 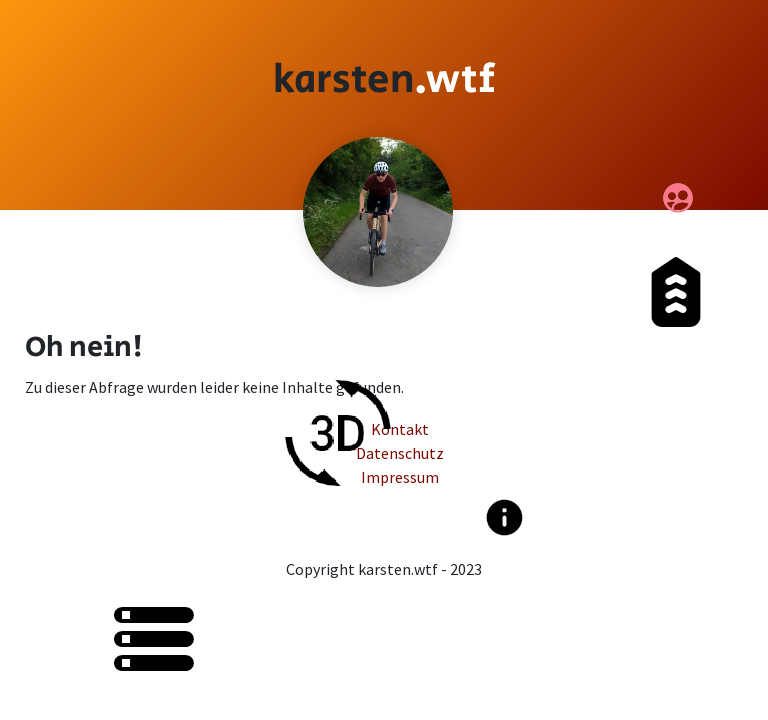 What do you see at coordinates (504, 517) in the screenshot?
I see `view more information` at bounding box center [504, 517].